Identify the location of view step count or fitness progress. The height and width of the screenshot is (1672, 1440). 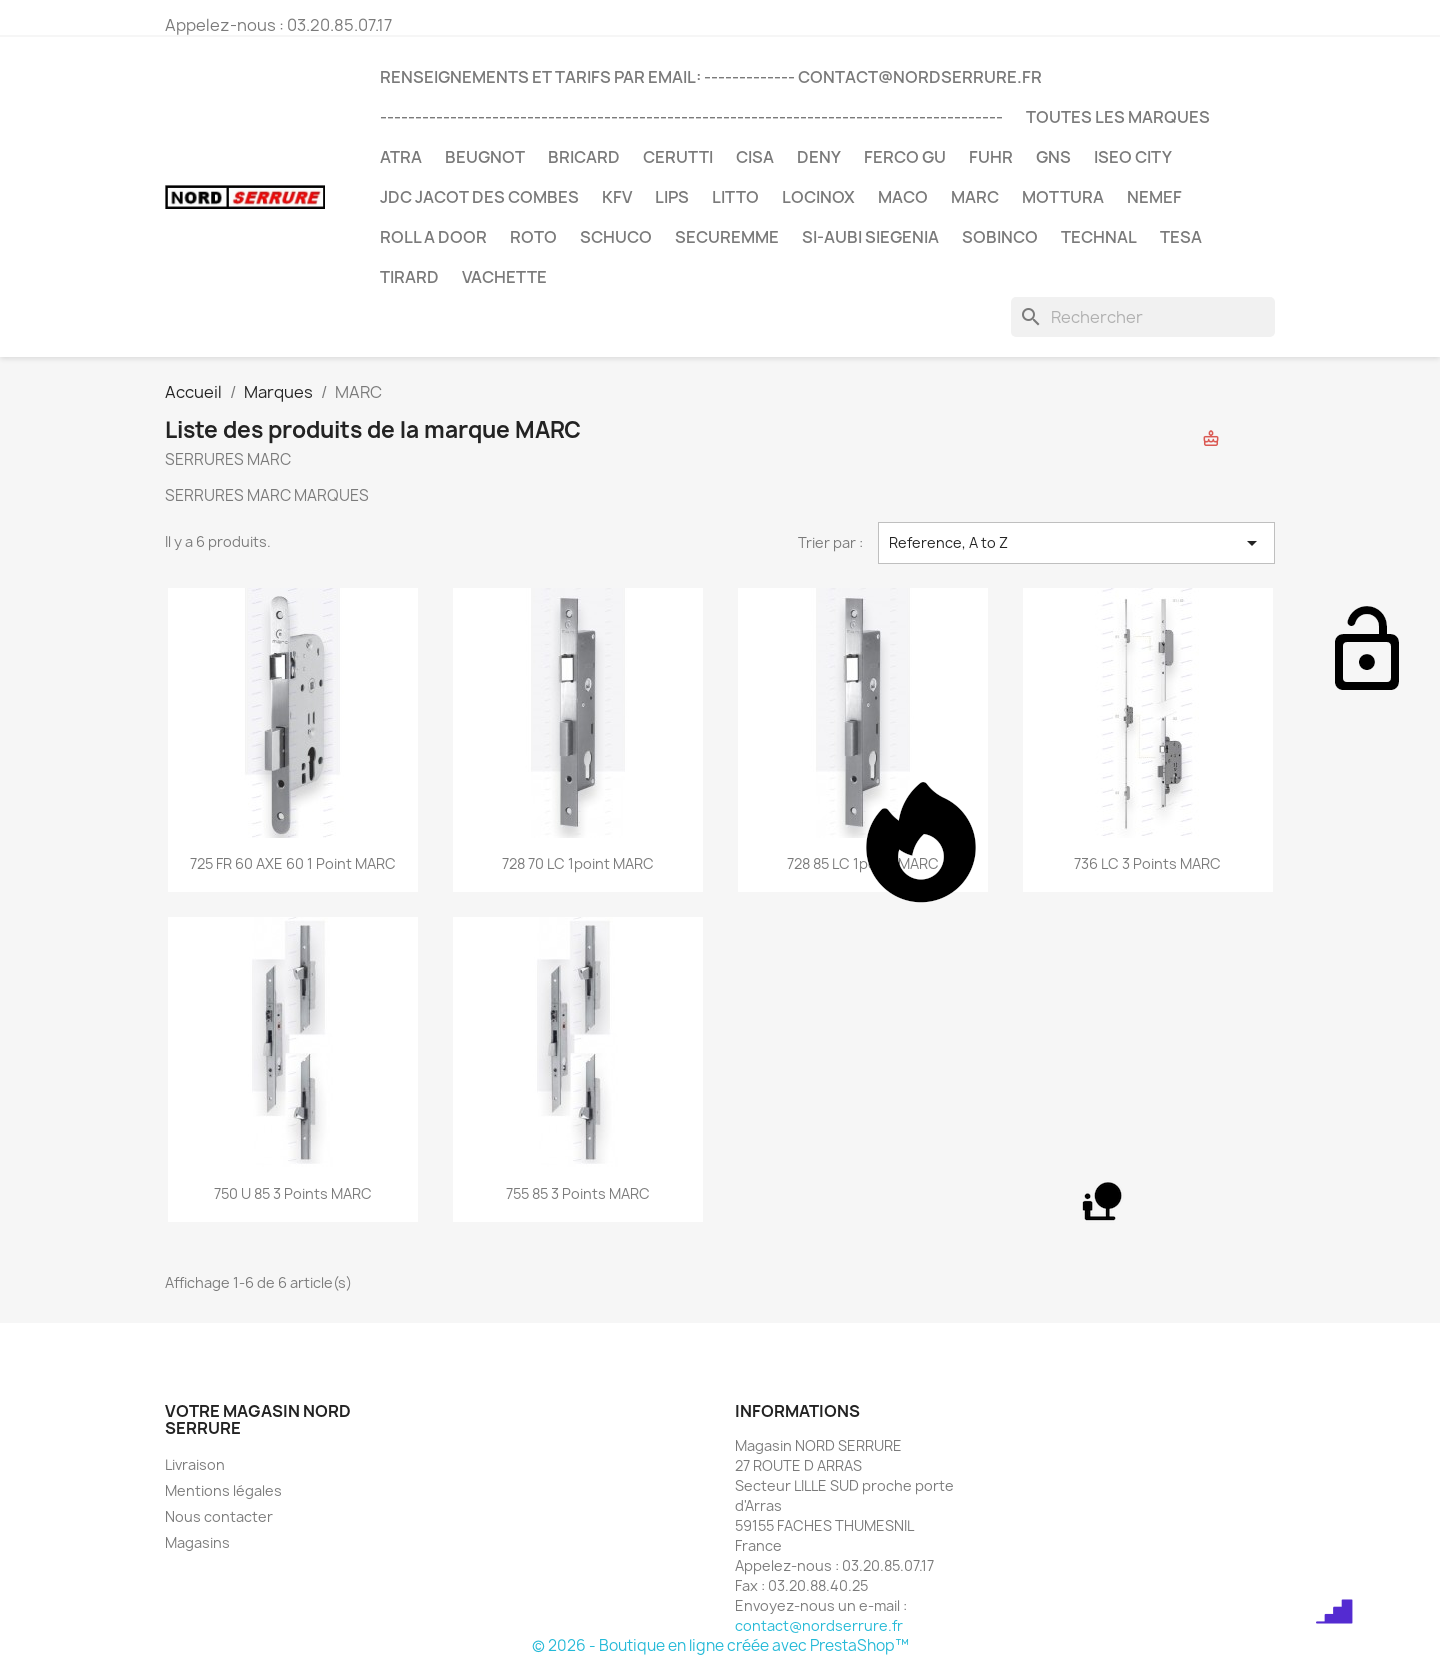
(1335, 1611).